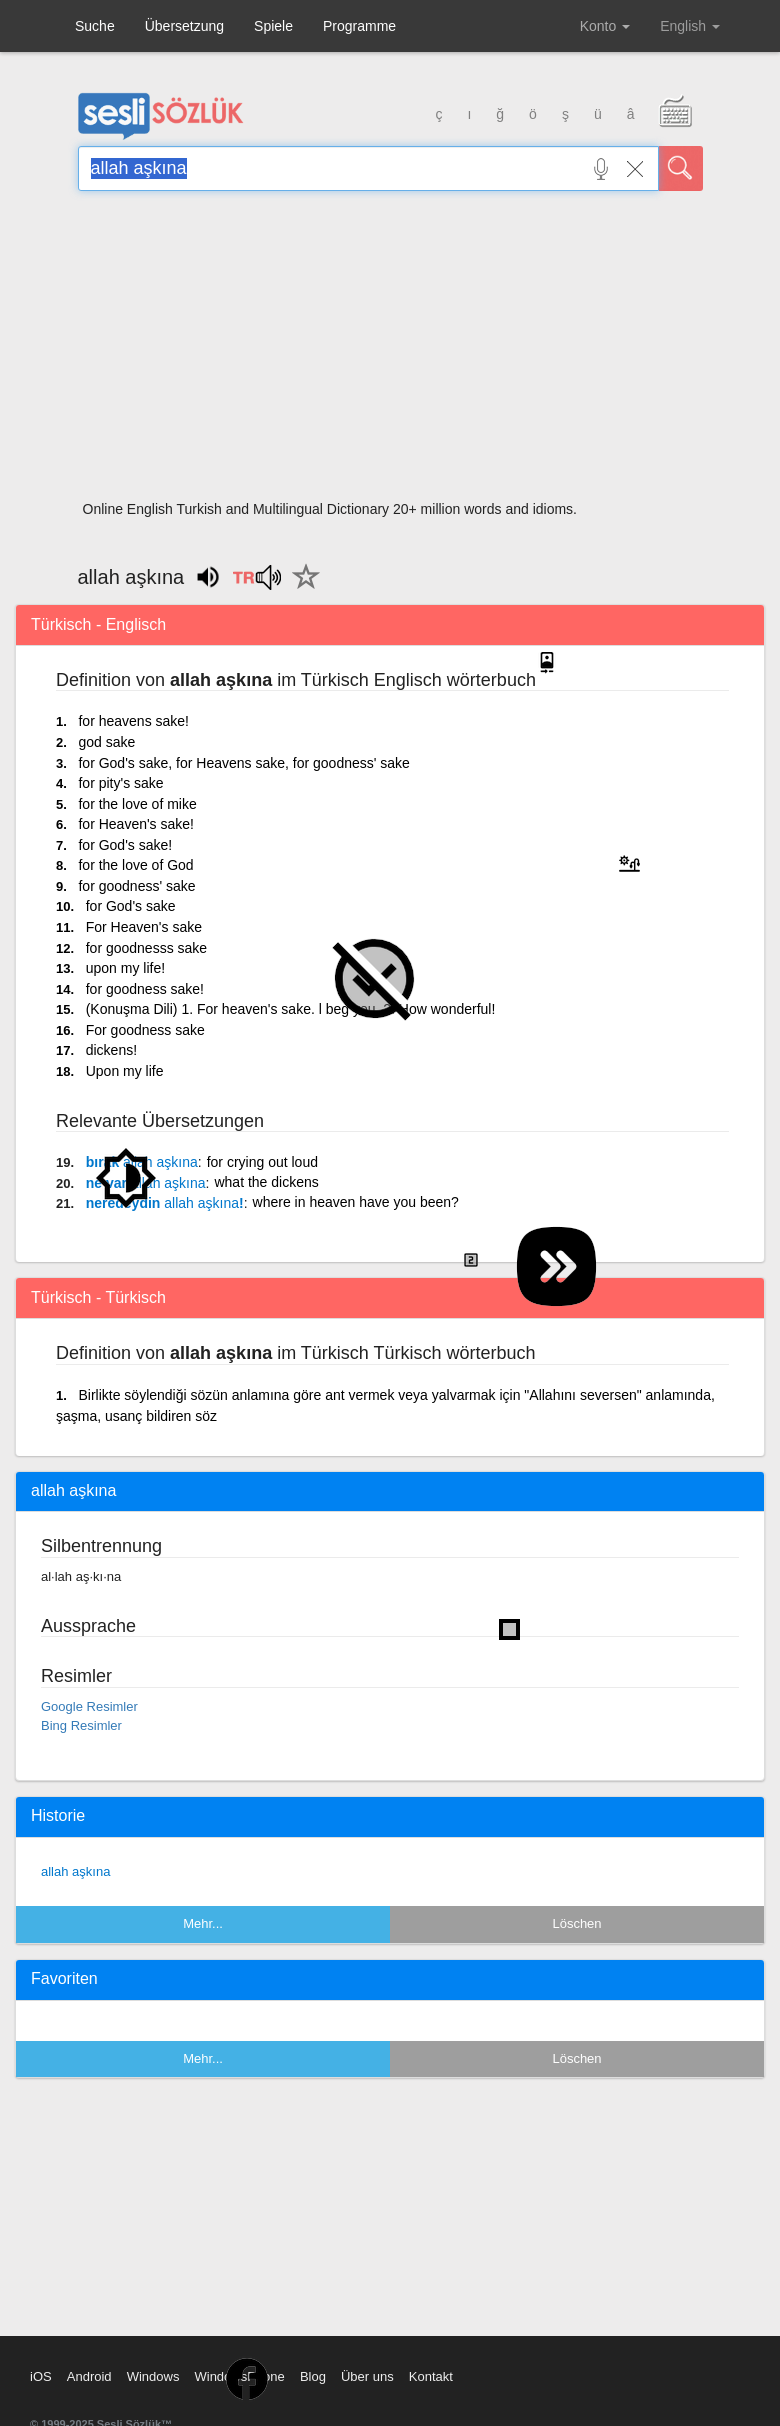 This screenshot has width=780, height=2426. Describe the element at coordinates (247, 2379) in the screenshot. I see `open facebook app` at that location.